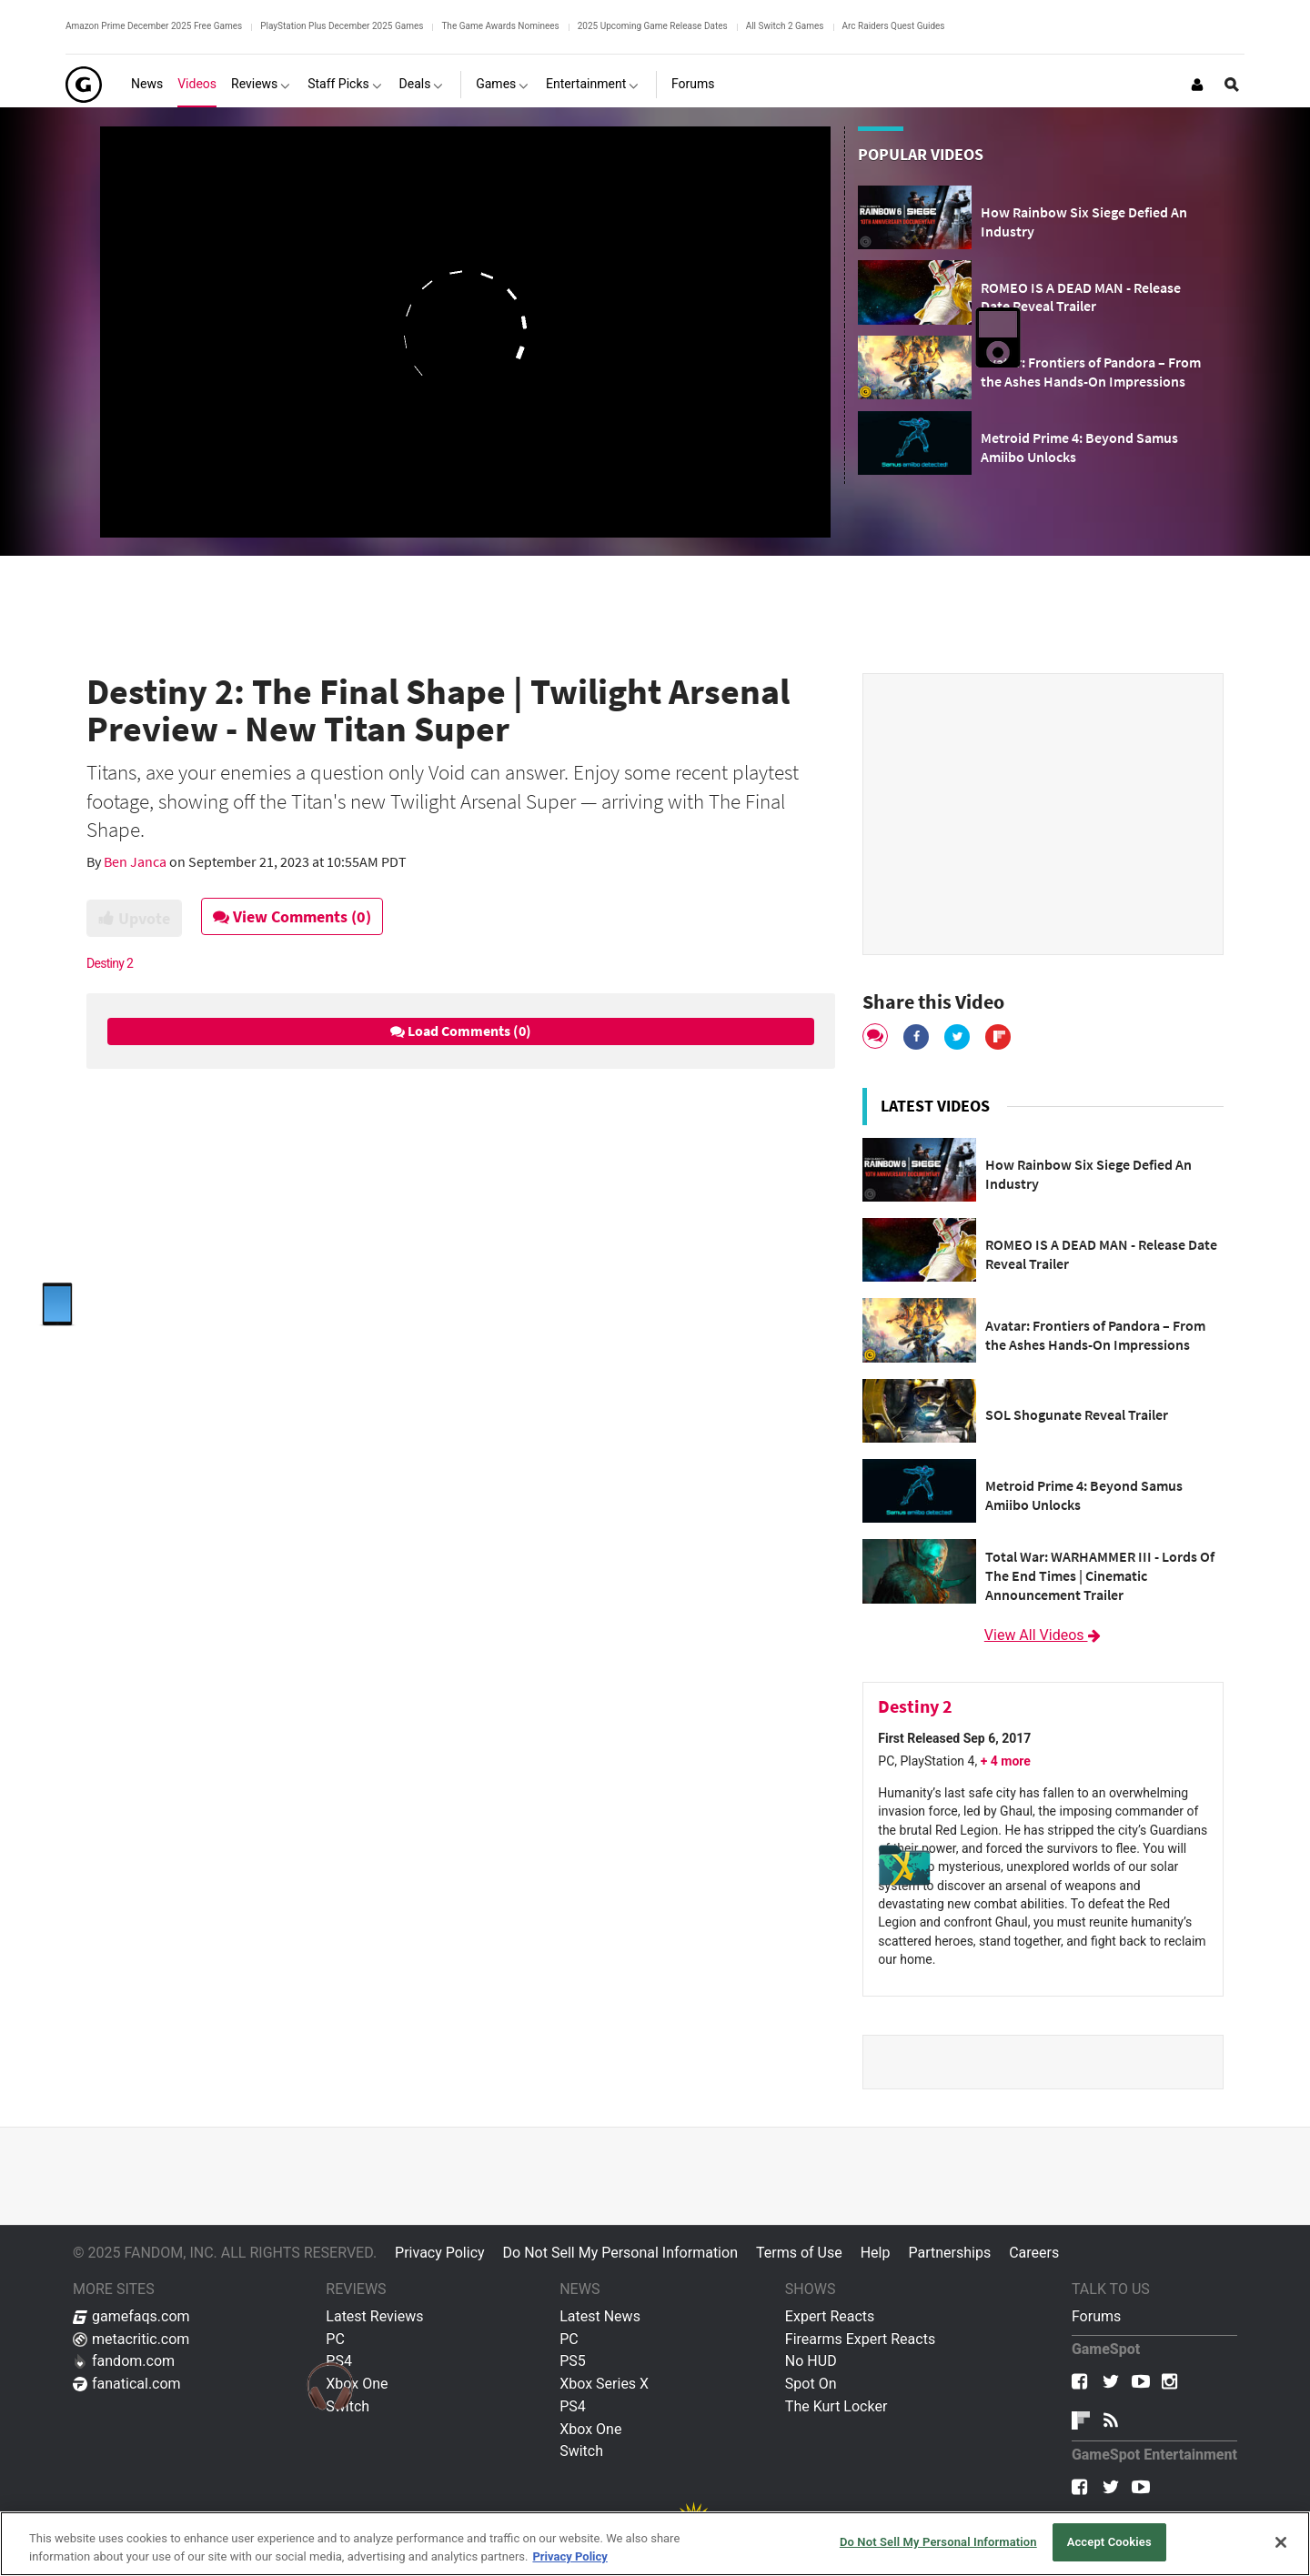 This screenshot has height=2576, width=1310. I want to click on manage connected iPad device, so click(57, 1304).